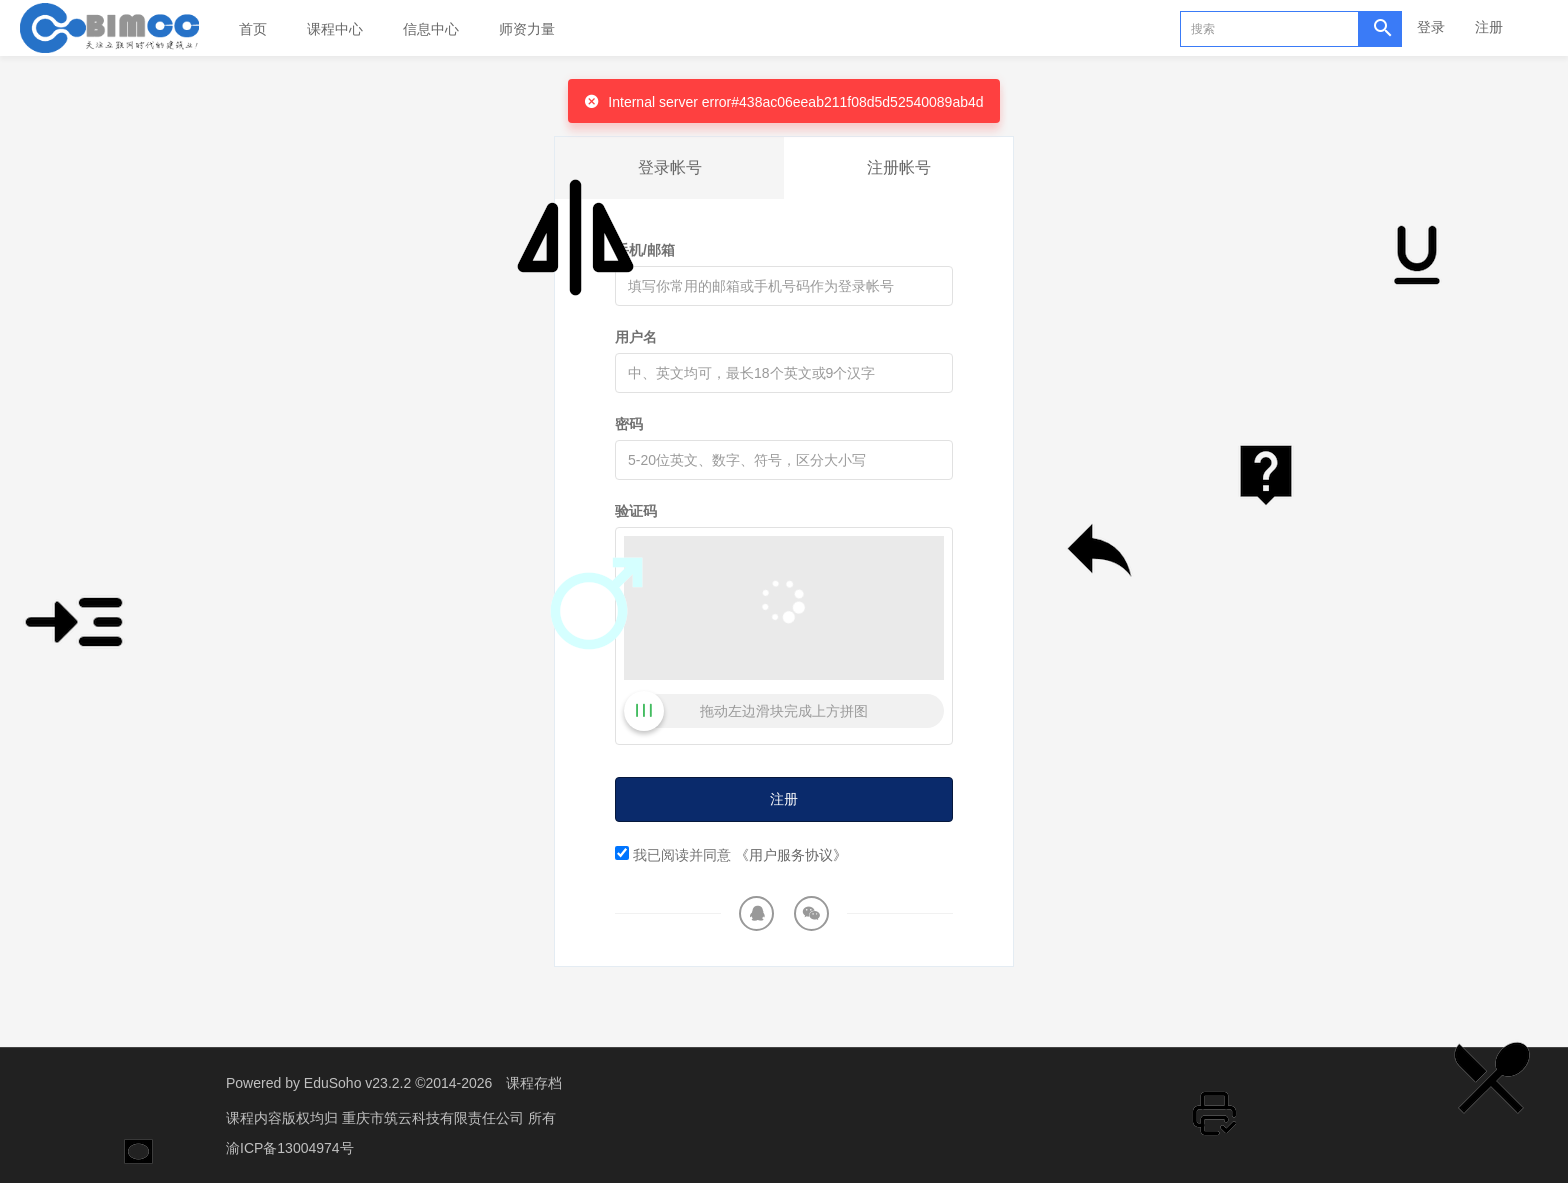  I want to click on apply underline formatting to selected text, so click(1417, 255).